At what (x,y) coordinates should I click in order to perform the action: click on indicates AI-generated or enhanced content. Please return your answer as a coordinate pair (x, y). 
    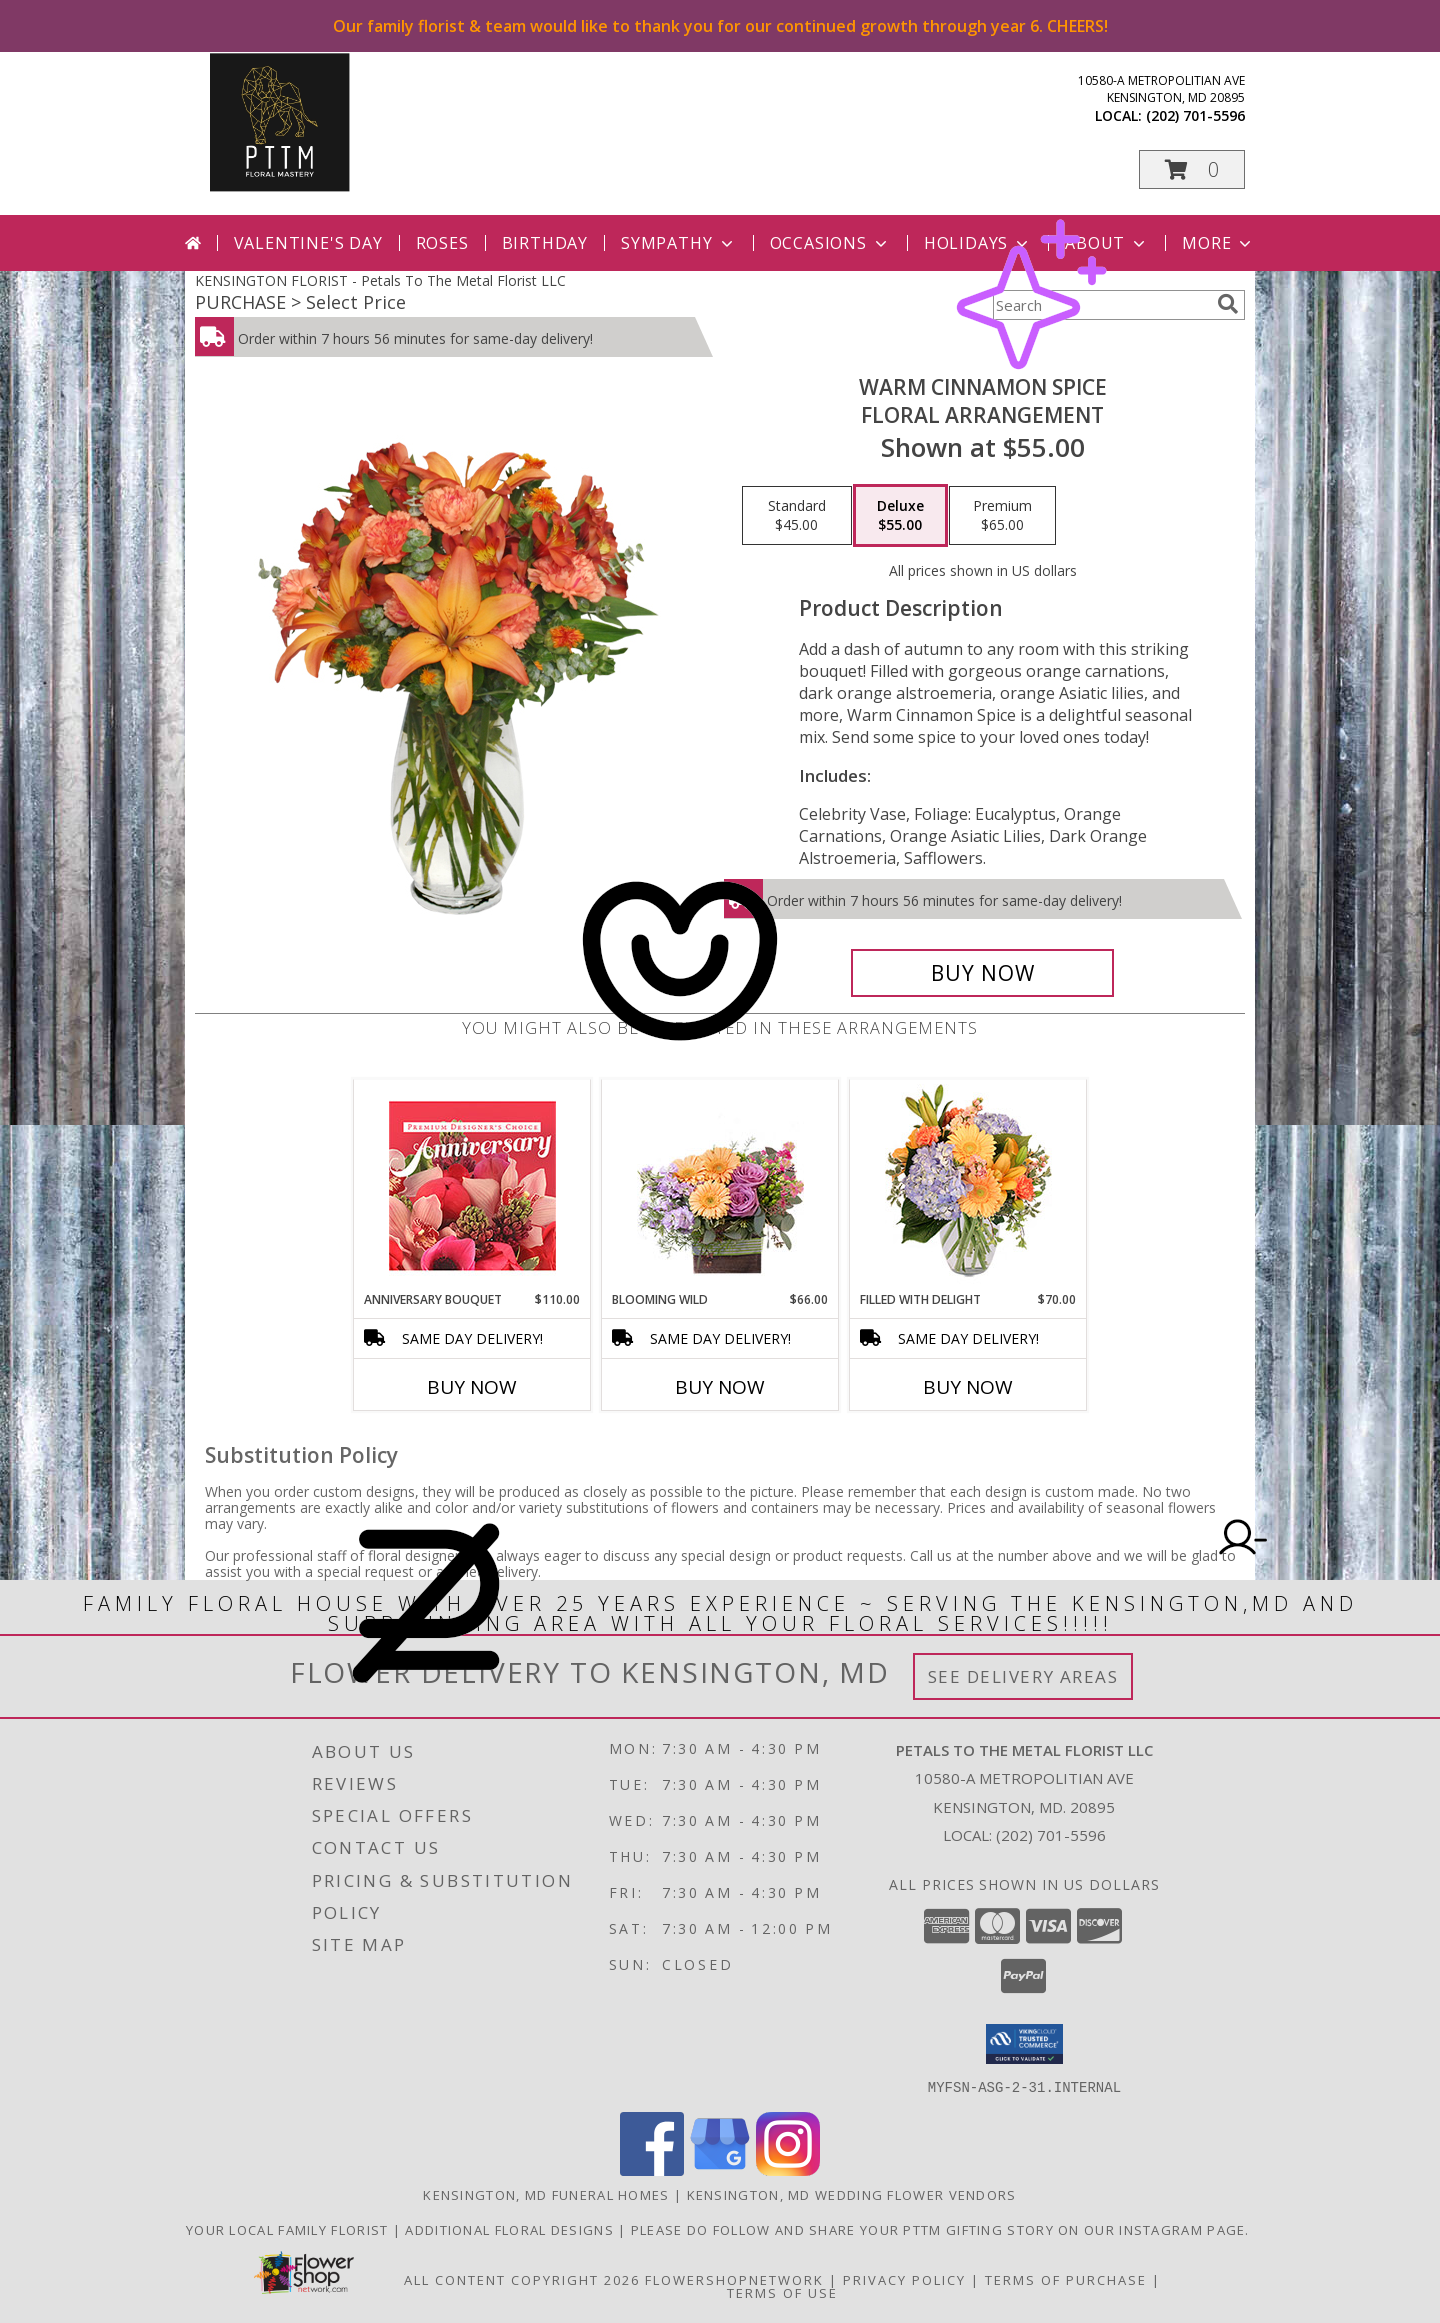
    Looking at the image, I should click on (1029, 297).